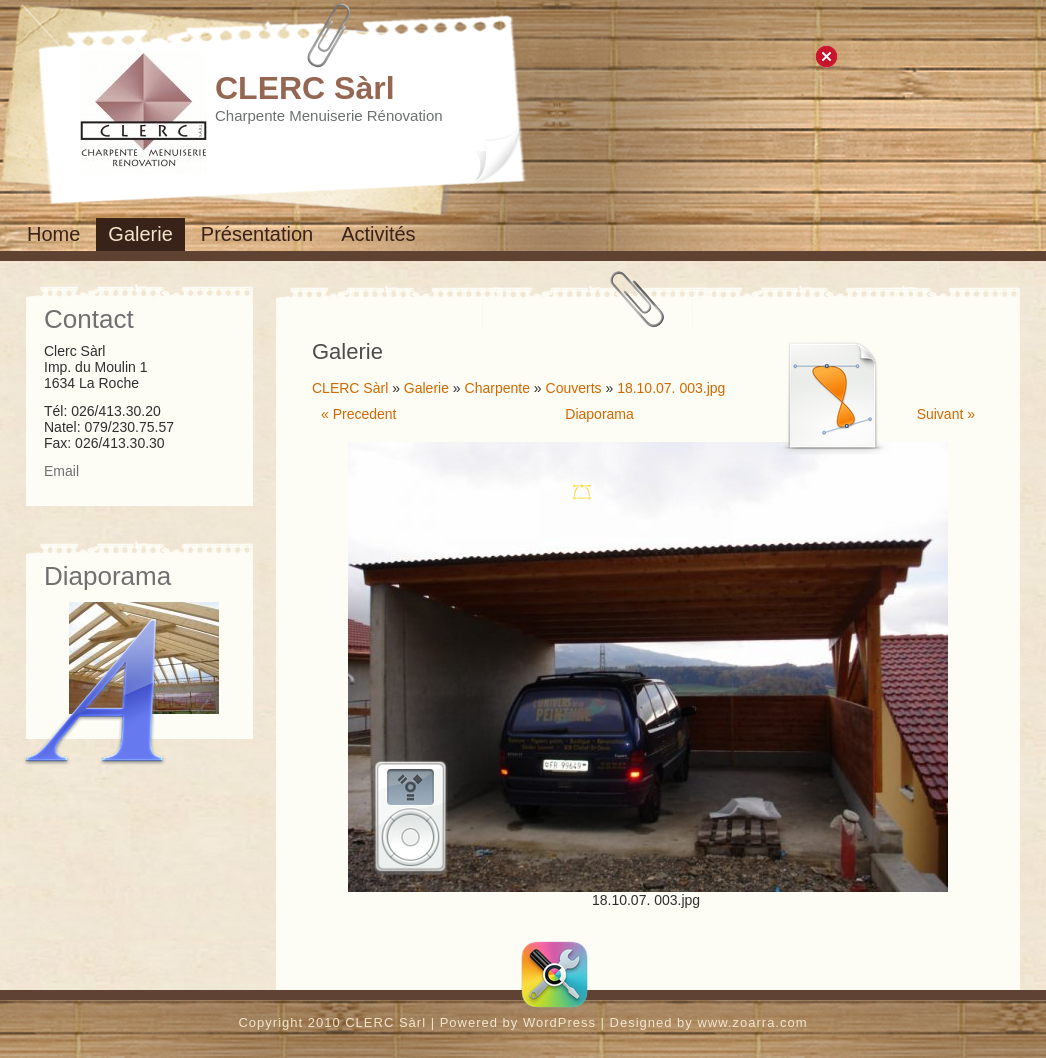 This screenshot has width=1046, height=1058. What do you see at coordinates (554, 974) in the screenshot?
I see `open ColorSync Utility to manage color profiles` at bounding box center [554, 974].